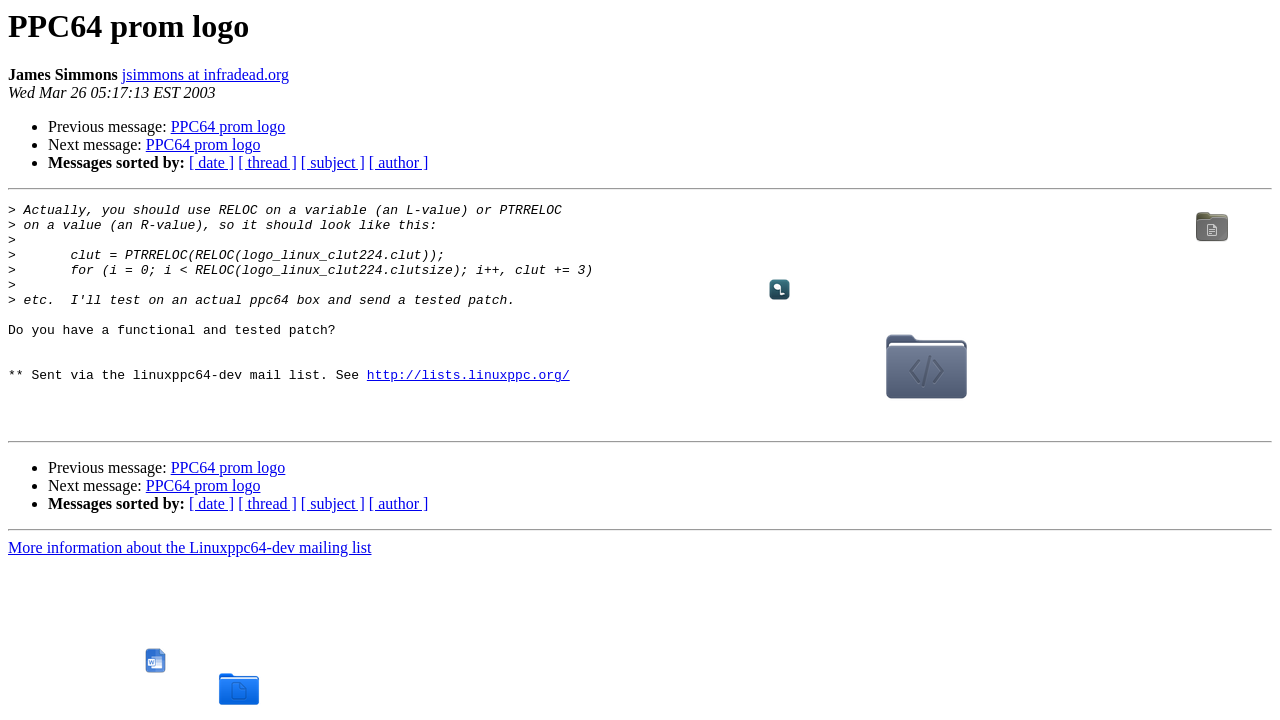  What do you see at coordinates (779, 289) in the screenshot?
I see `open quod libet music player` at bounding box center [779, 289].